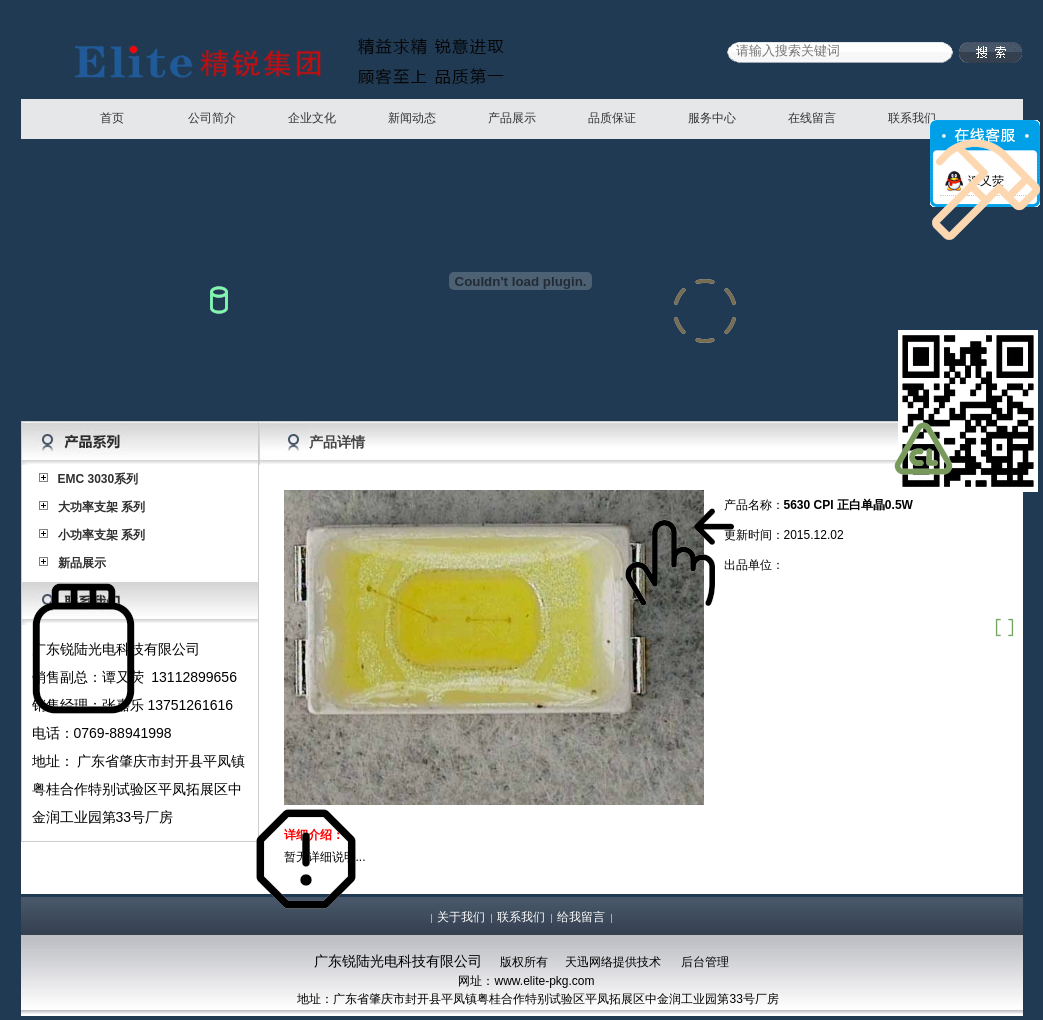  What do you see at coordinates (923, 451) in the screenshot?
I see `indicates chlorine bleach is safe to use` at bounding box center [923, 451].